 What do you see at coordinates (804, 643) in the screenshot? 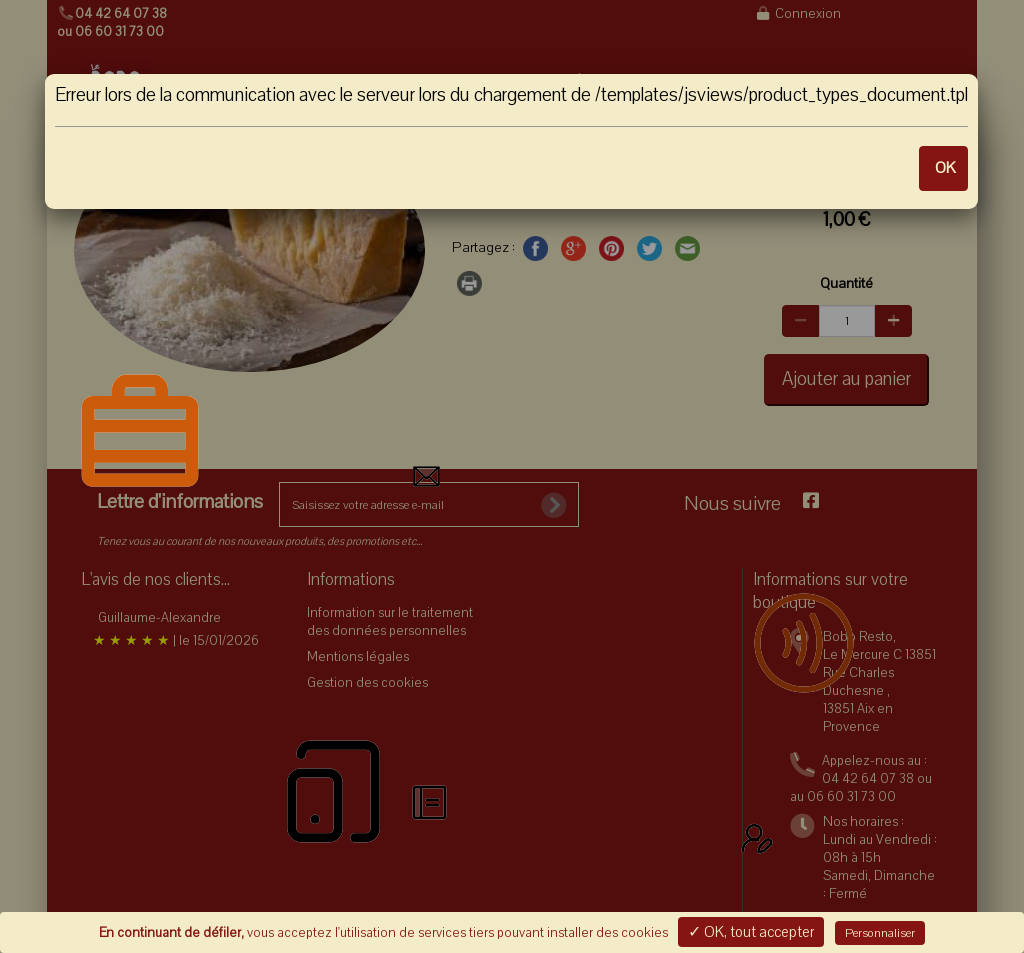
I see `tap to pay with contactless payment` at bounding box center [804, 643].